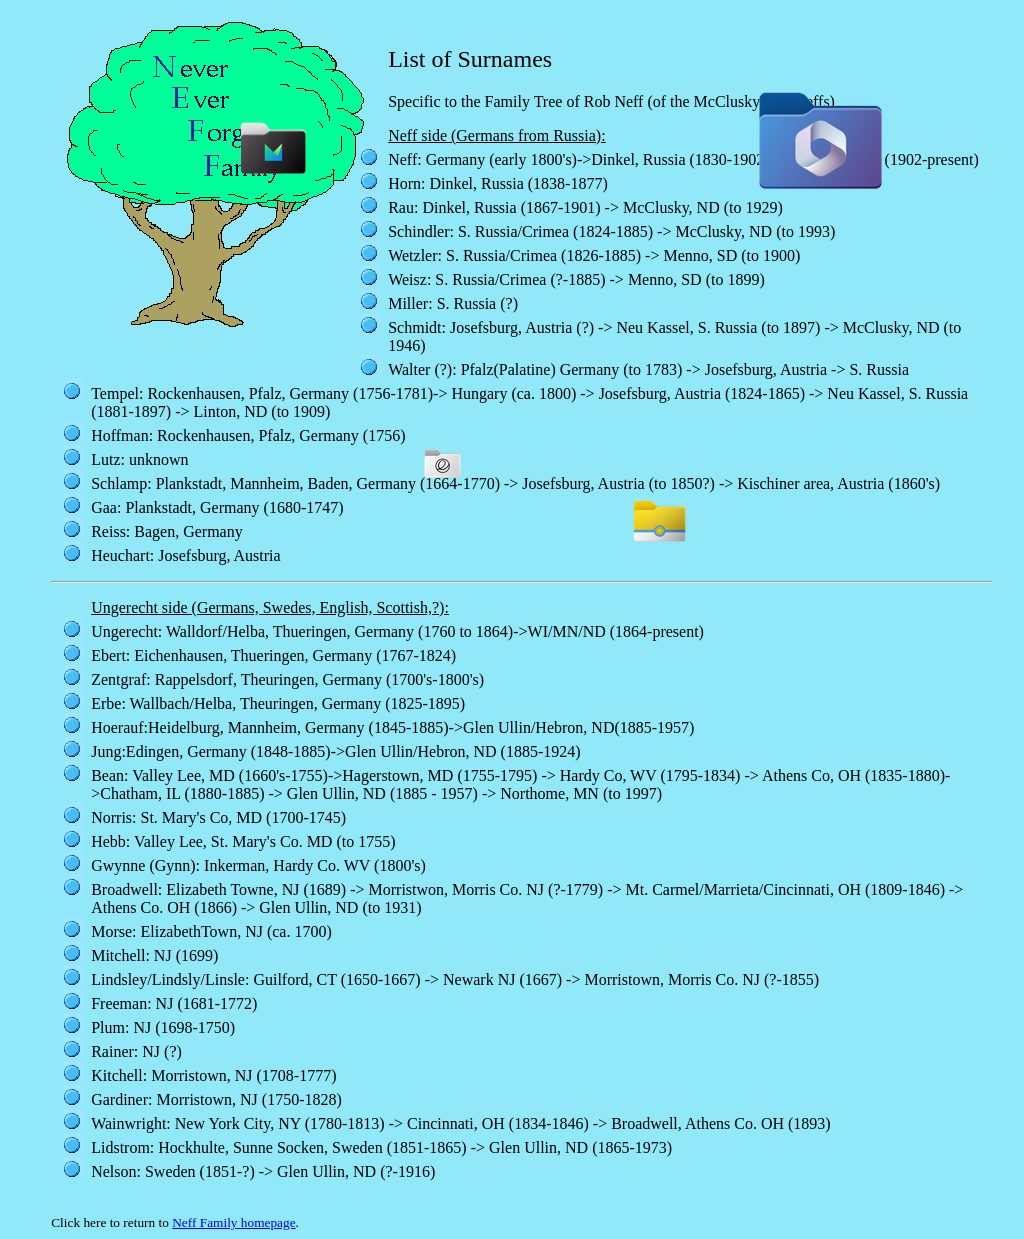  Describe the element at coordinates (659, 522) in the screenshot. I see `folder containing pokémon park ball game files` at that location.